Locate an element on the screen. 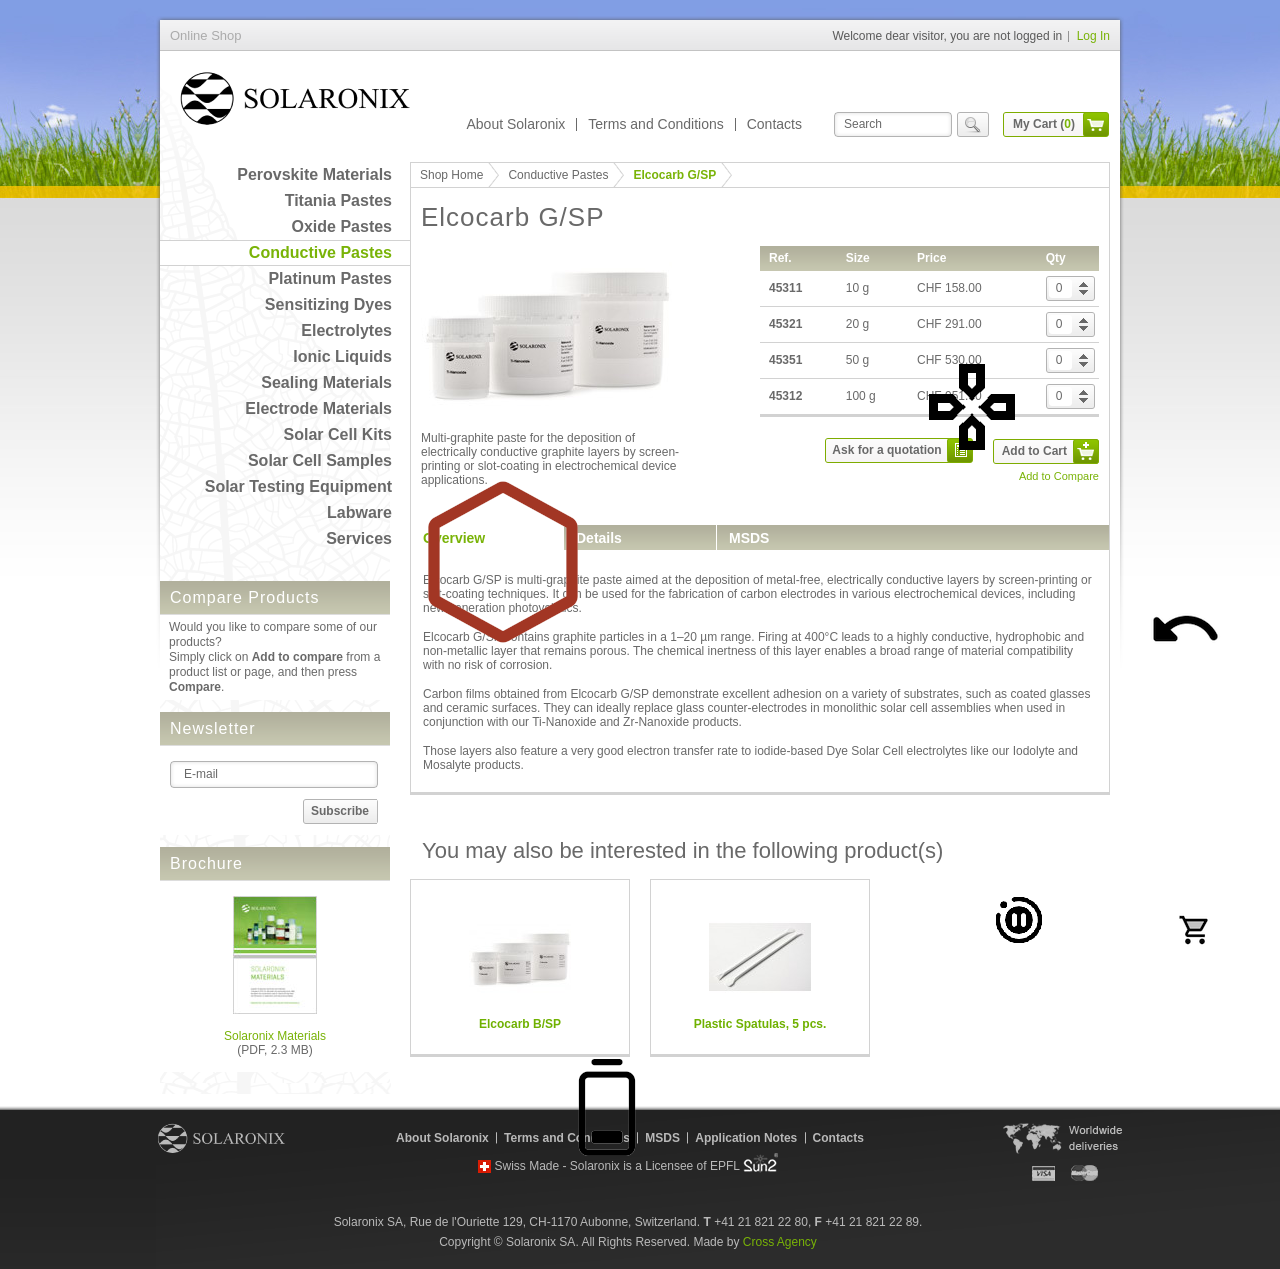 Image resolution: width=1280 pixels, height=1269 pixels. pause motion photo playback is located at coordinates (1019, 920).